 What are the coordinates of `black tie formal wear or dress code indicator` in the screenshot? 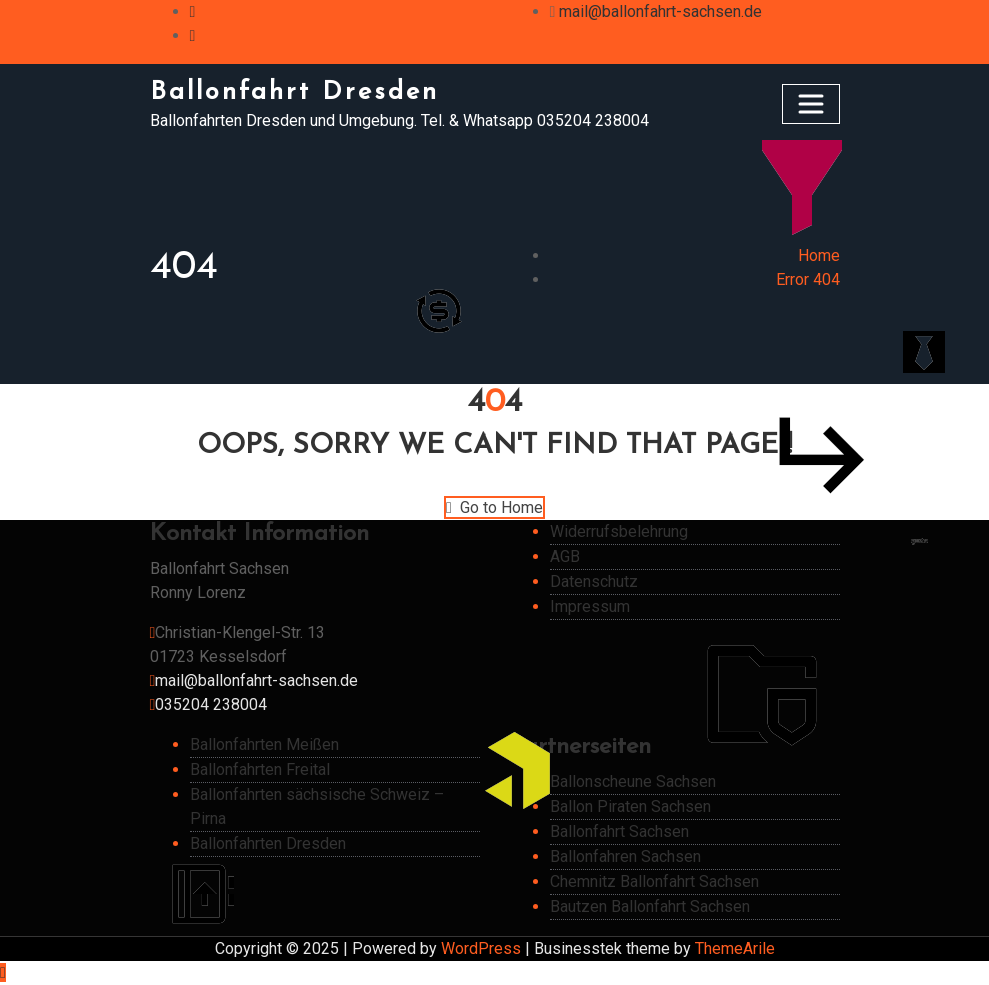 It's located at (924, 352).